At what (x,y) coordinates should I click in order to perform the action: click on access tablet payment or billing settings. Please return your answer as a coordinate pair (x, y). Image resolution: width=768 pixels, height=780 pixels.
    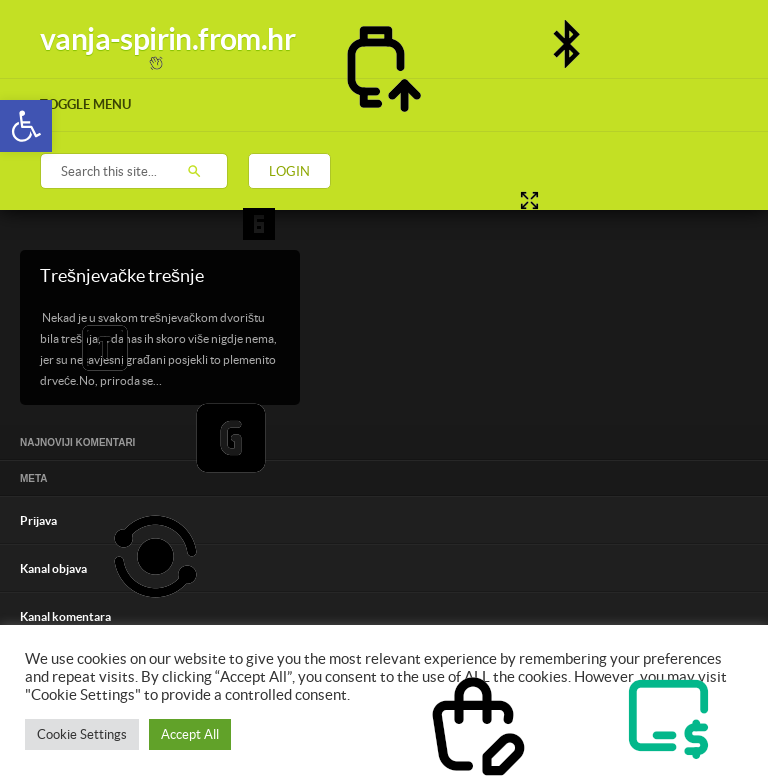
    Looking at the image, I should click on (668, 715).